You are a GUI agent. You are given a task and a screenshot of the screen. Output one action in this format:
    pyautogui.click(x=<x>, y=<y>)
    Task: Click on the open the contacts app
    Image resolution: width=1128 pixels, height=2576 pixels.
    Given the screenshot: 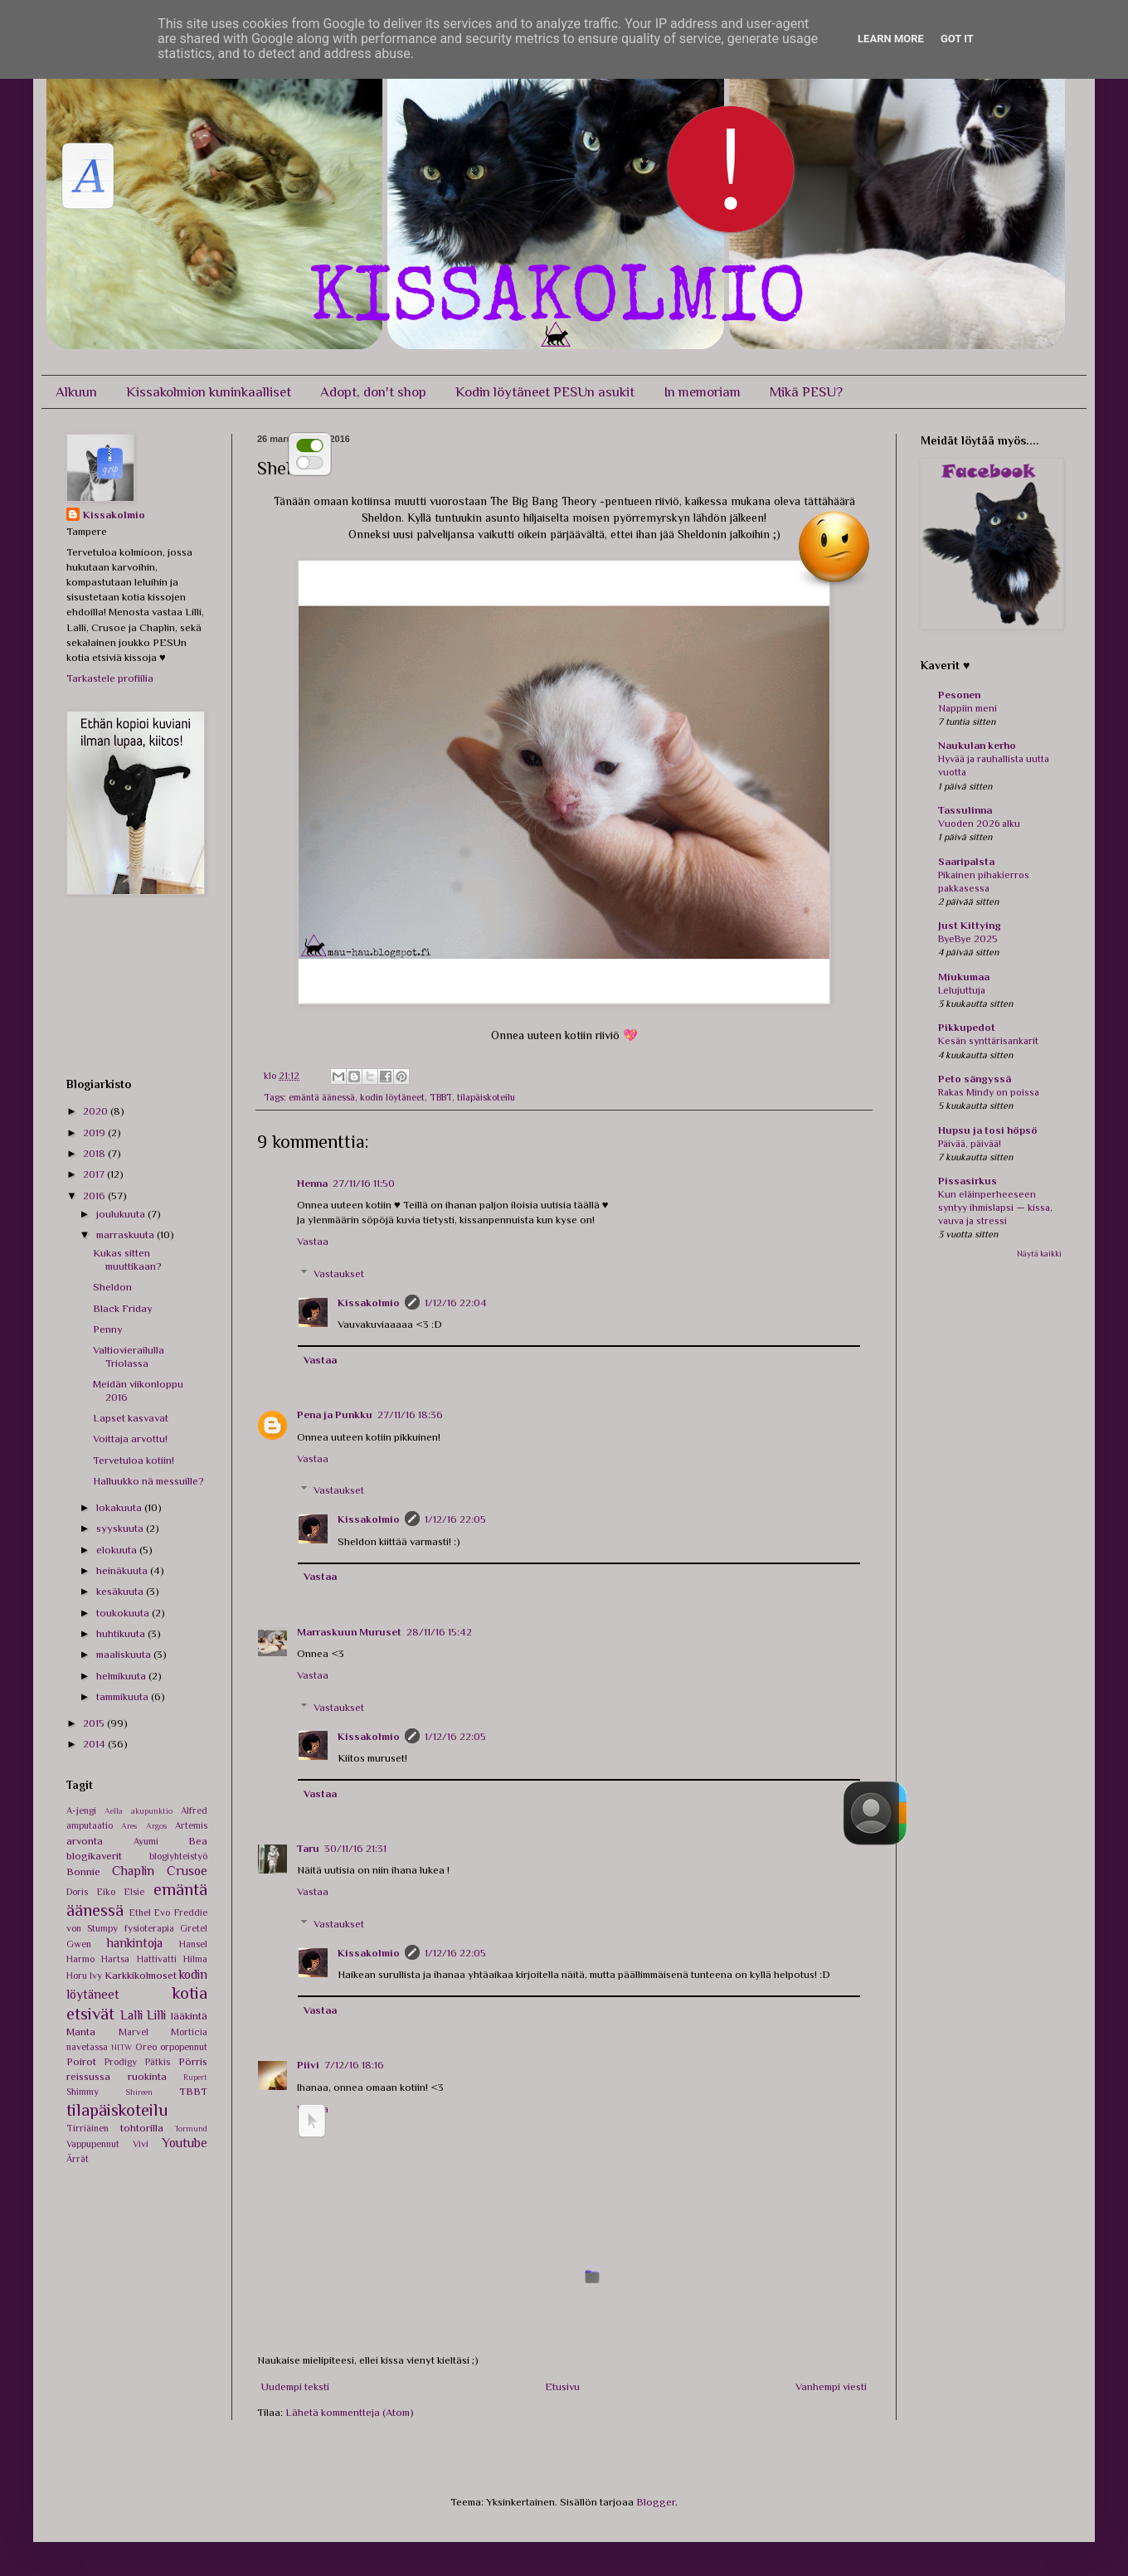 What is the action you would take?
    pyautogui.click(x=875, y=1813)
    